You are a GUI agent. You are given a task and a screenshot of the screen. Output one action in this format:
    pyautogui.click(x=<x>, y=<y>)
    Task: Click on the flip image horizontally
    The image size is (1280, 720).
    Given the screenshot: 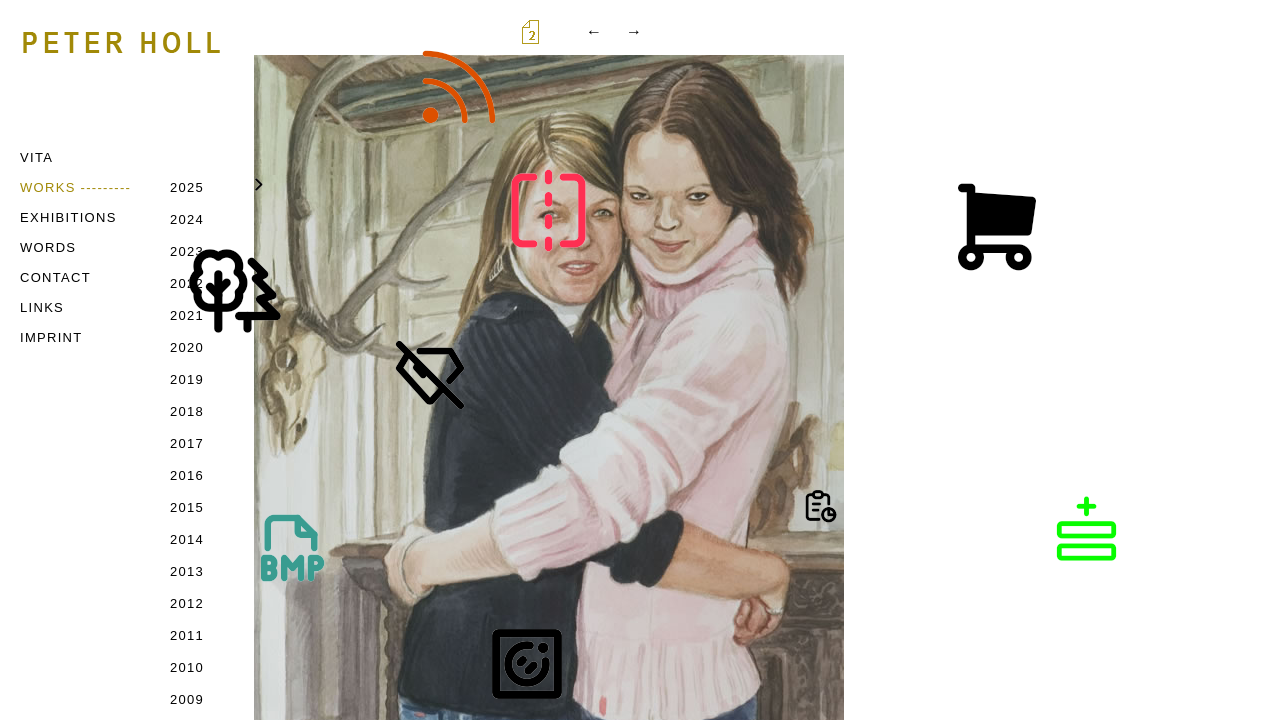 What is the action you would take?
    pyautogui.click(x=548, y=210)
    